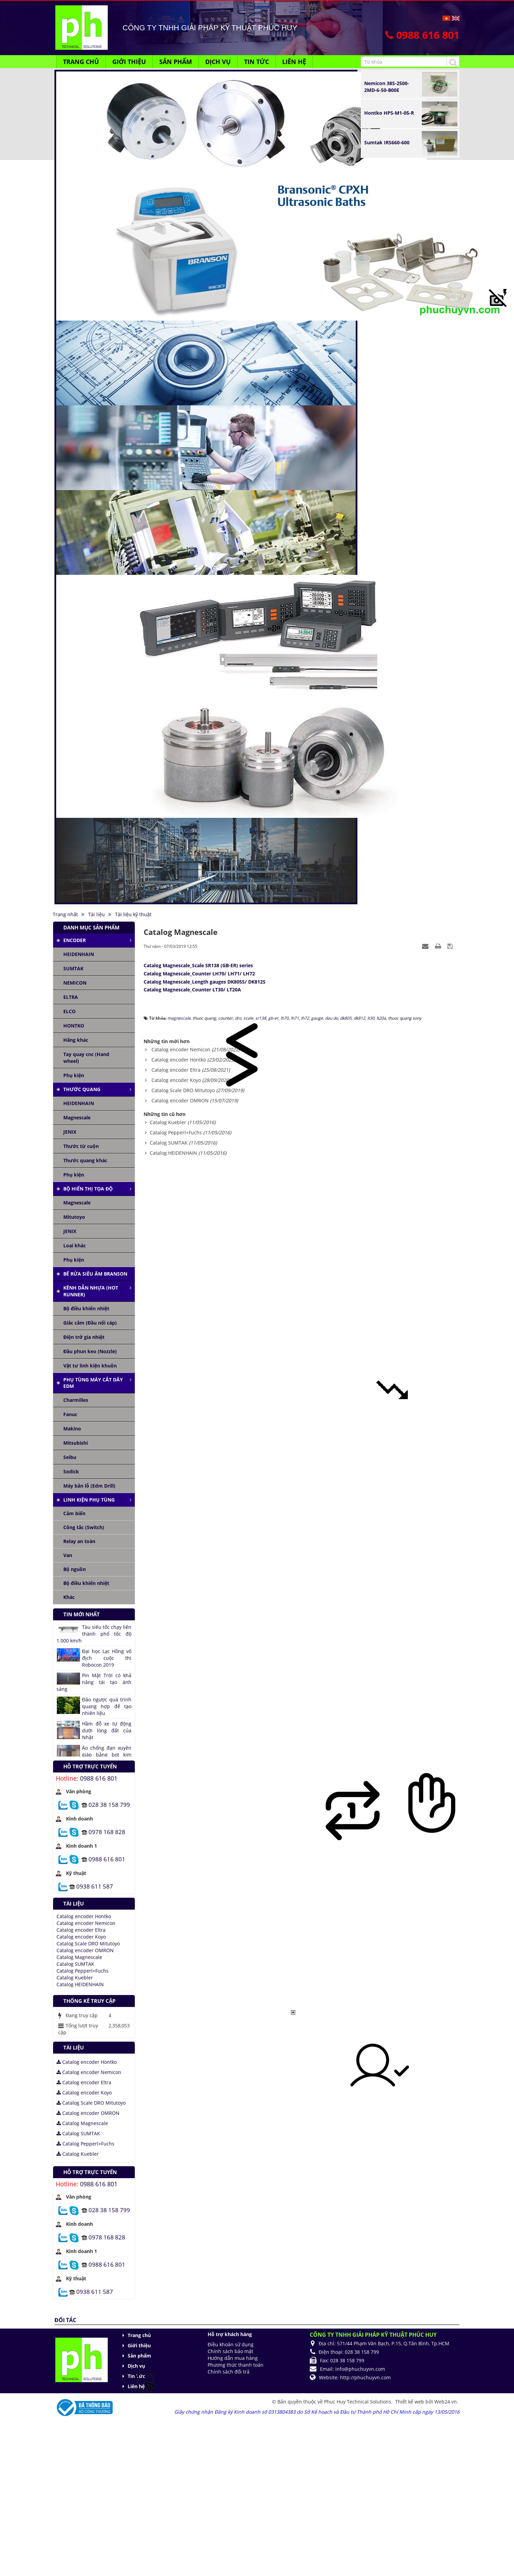  I want to click on disable camera flash, so click(498, 297).